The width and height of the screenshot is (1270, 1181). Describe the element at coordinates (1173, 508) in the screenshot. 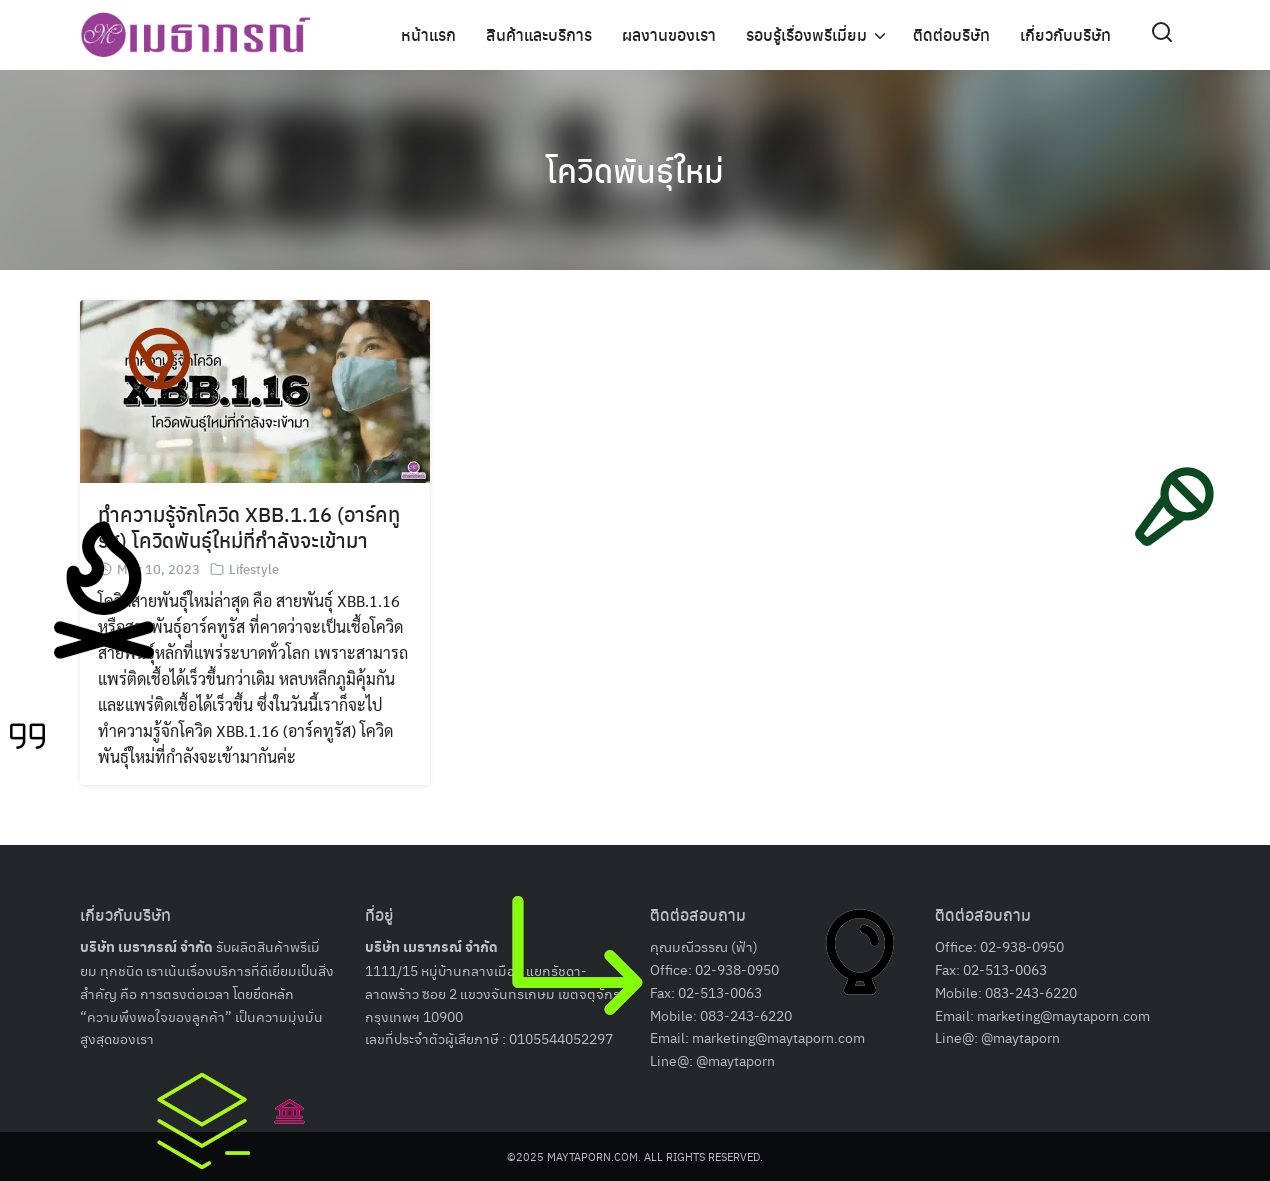

I see `access voice or audio recording features` at that location.